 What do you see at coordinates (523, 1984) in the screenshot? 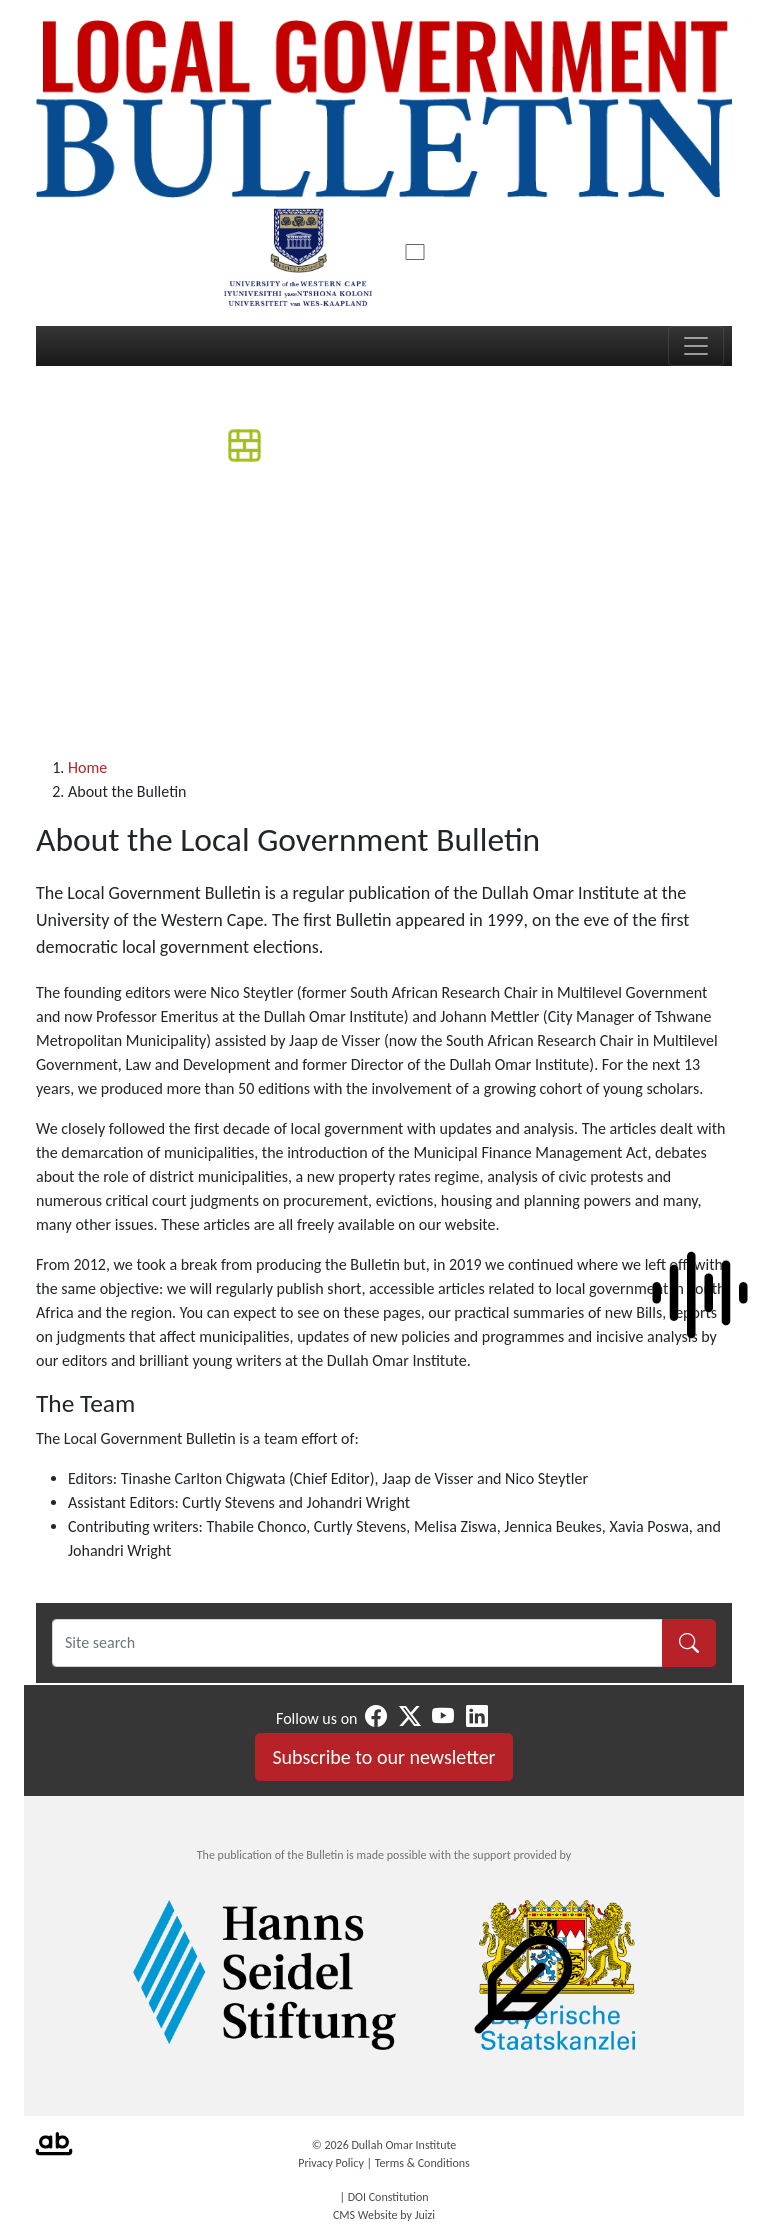
I see `compose a new message or post` at bounding box center [523, 1984].